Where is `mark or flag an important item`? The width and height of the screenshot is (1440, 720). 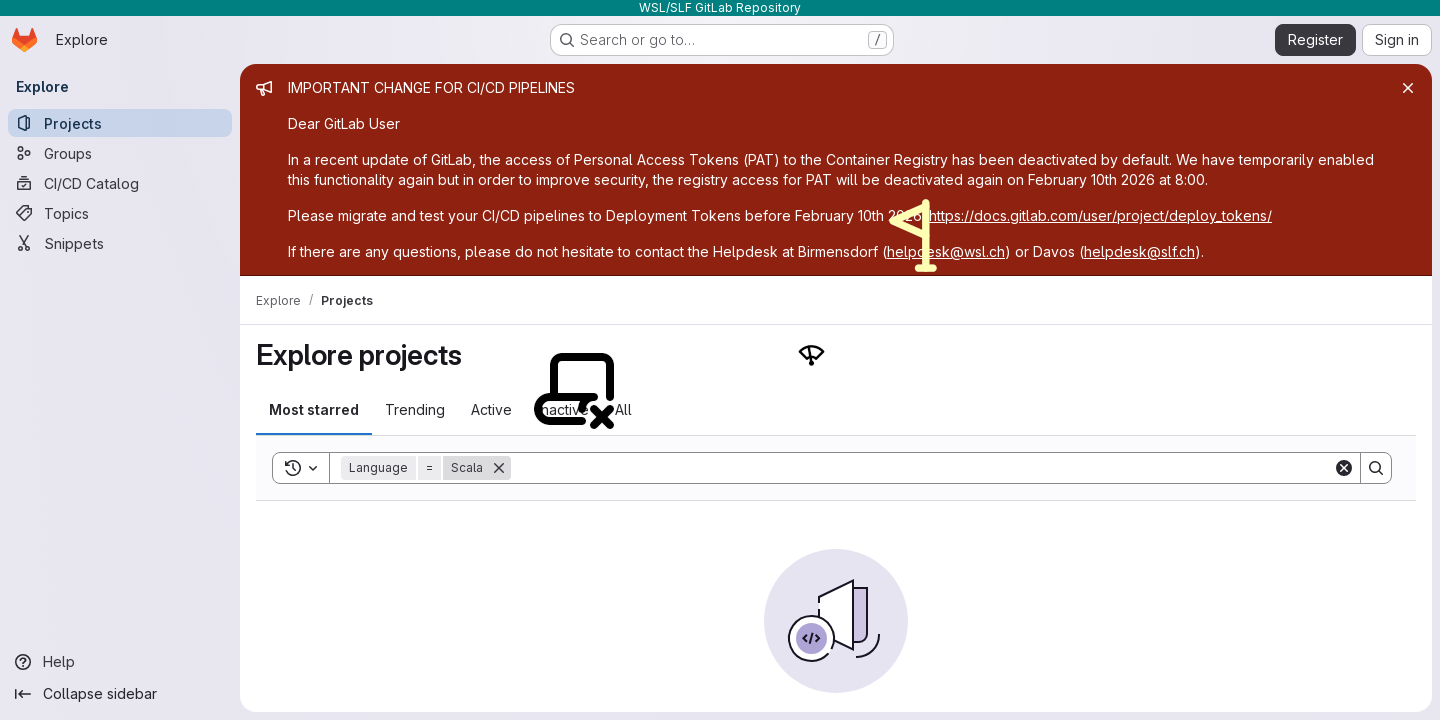 mark or flag an important item is located at coordinates (918, 235).